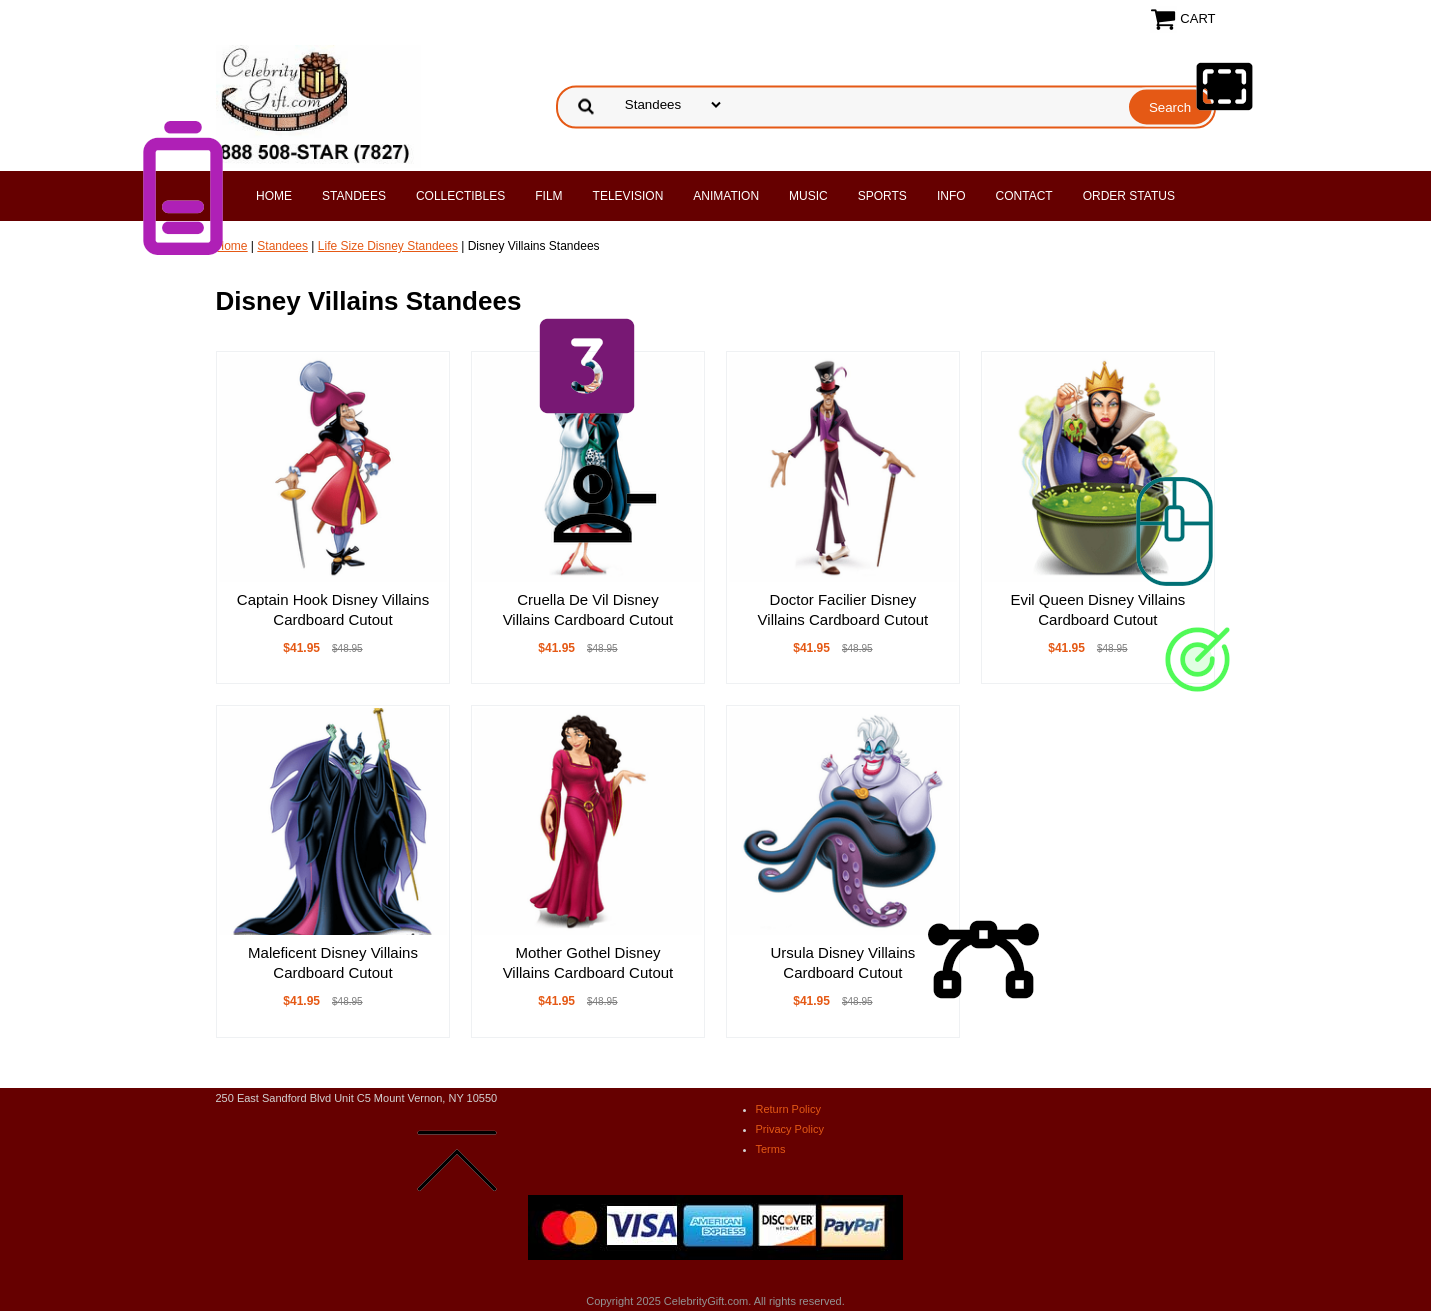 The width and height of the screenshot is (1431, 1311). Describe the element at coordinates (1174, 531) in the screenshot. I see `indicates middle mouse button click action` at that location.